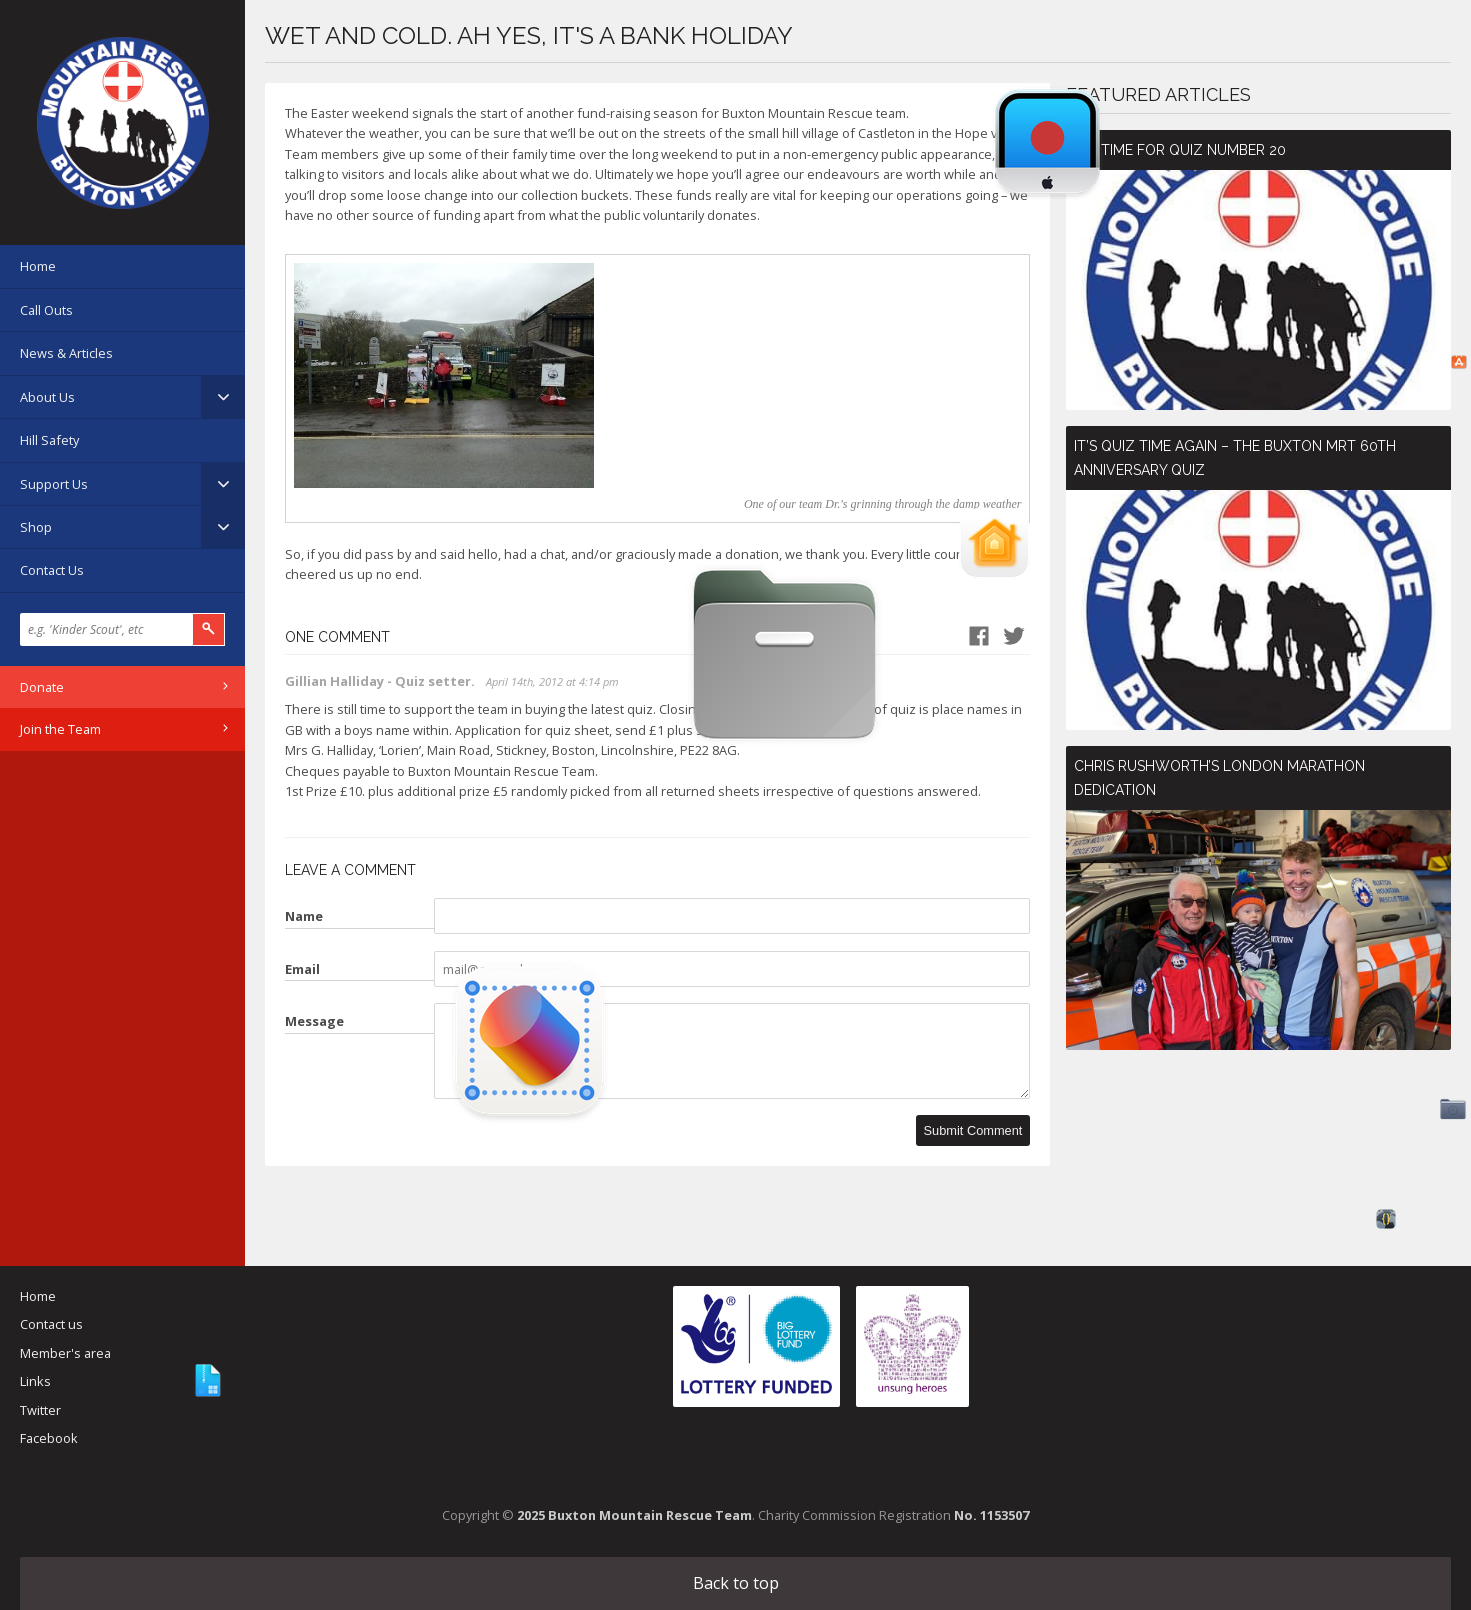  What do you see at coordinates (208, 1381) in the screenshot?
I see `windows imaging format archive file` at bounding box center [208, 1381].